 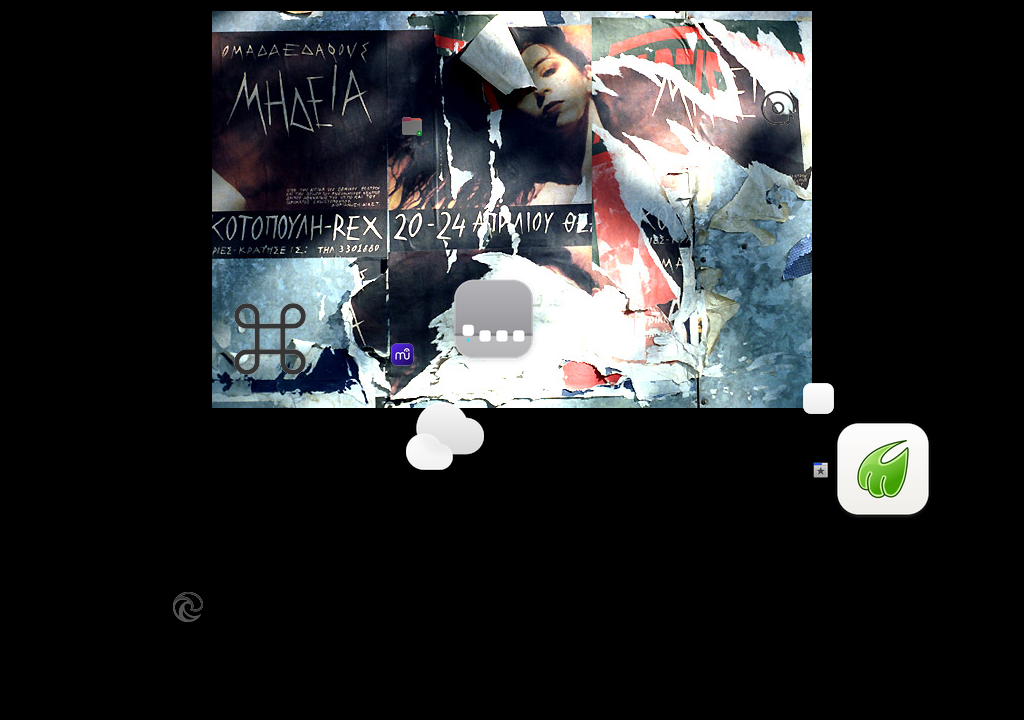 What do you see at coordinates (778, 108) in the screenshot?
I see `audio CD or music disc` at bounding box center [778, 108].